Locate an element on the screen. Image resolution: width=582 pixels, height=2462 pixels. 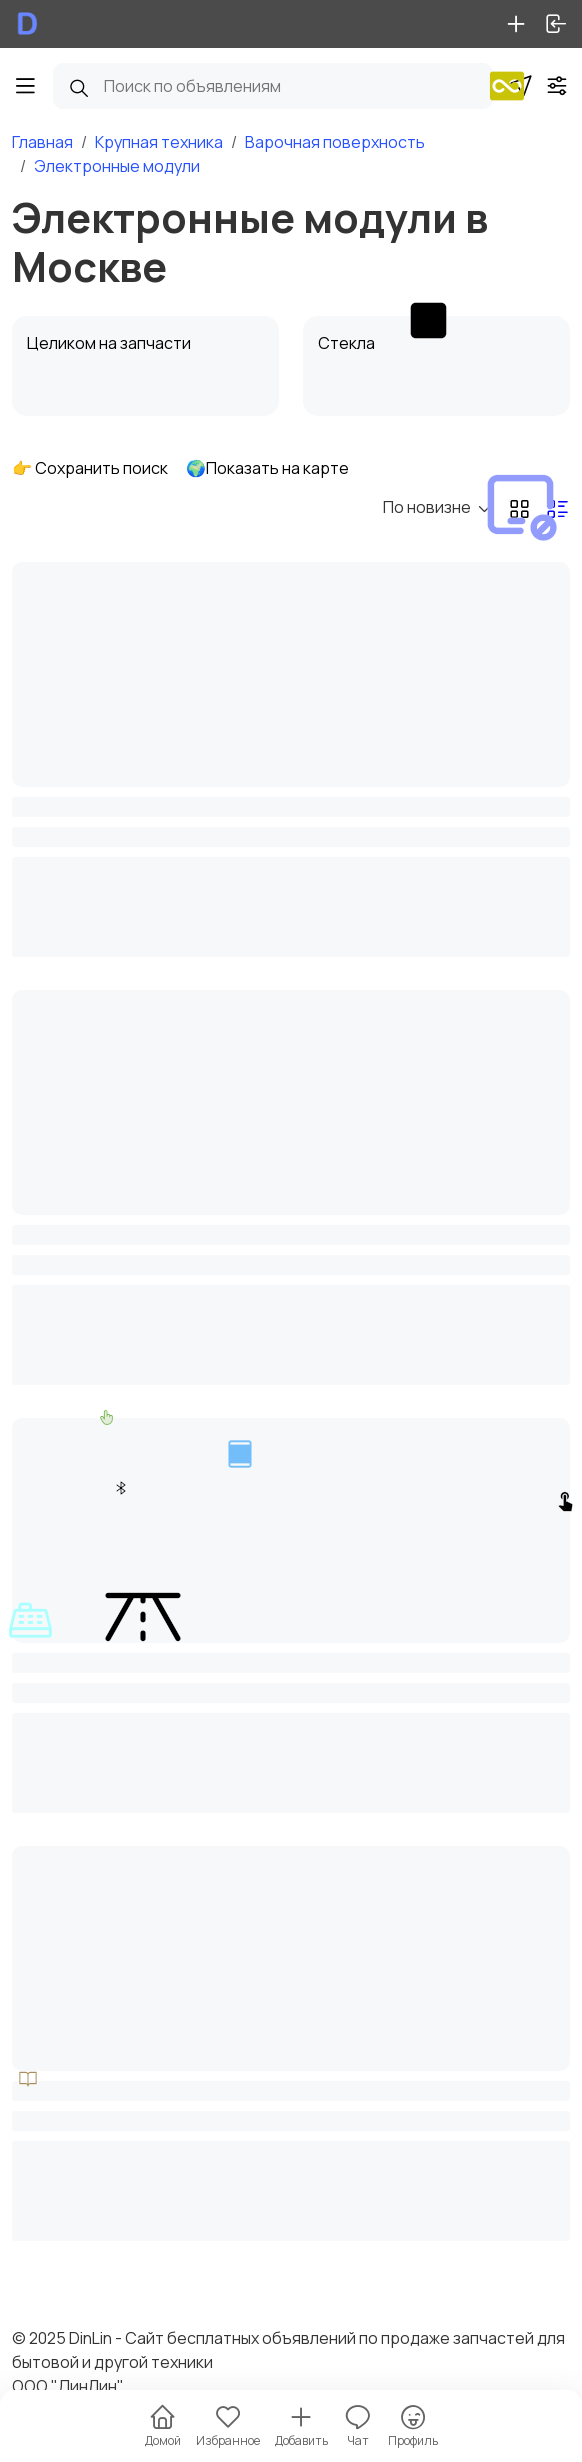
indicates unlimited or infinite capacity is located at coordinates (507, 86).